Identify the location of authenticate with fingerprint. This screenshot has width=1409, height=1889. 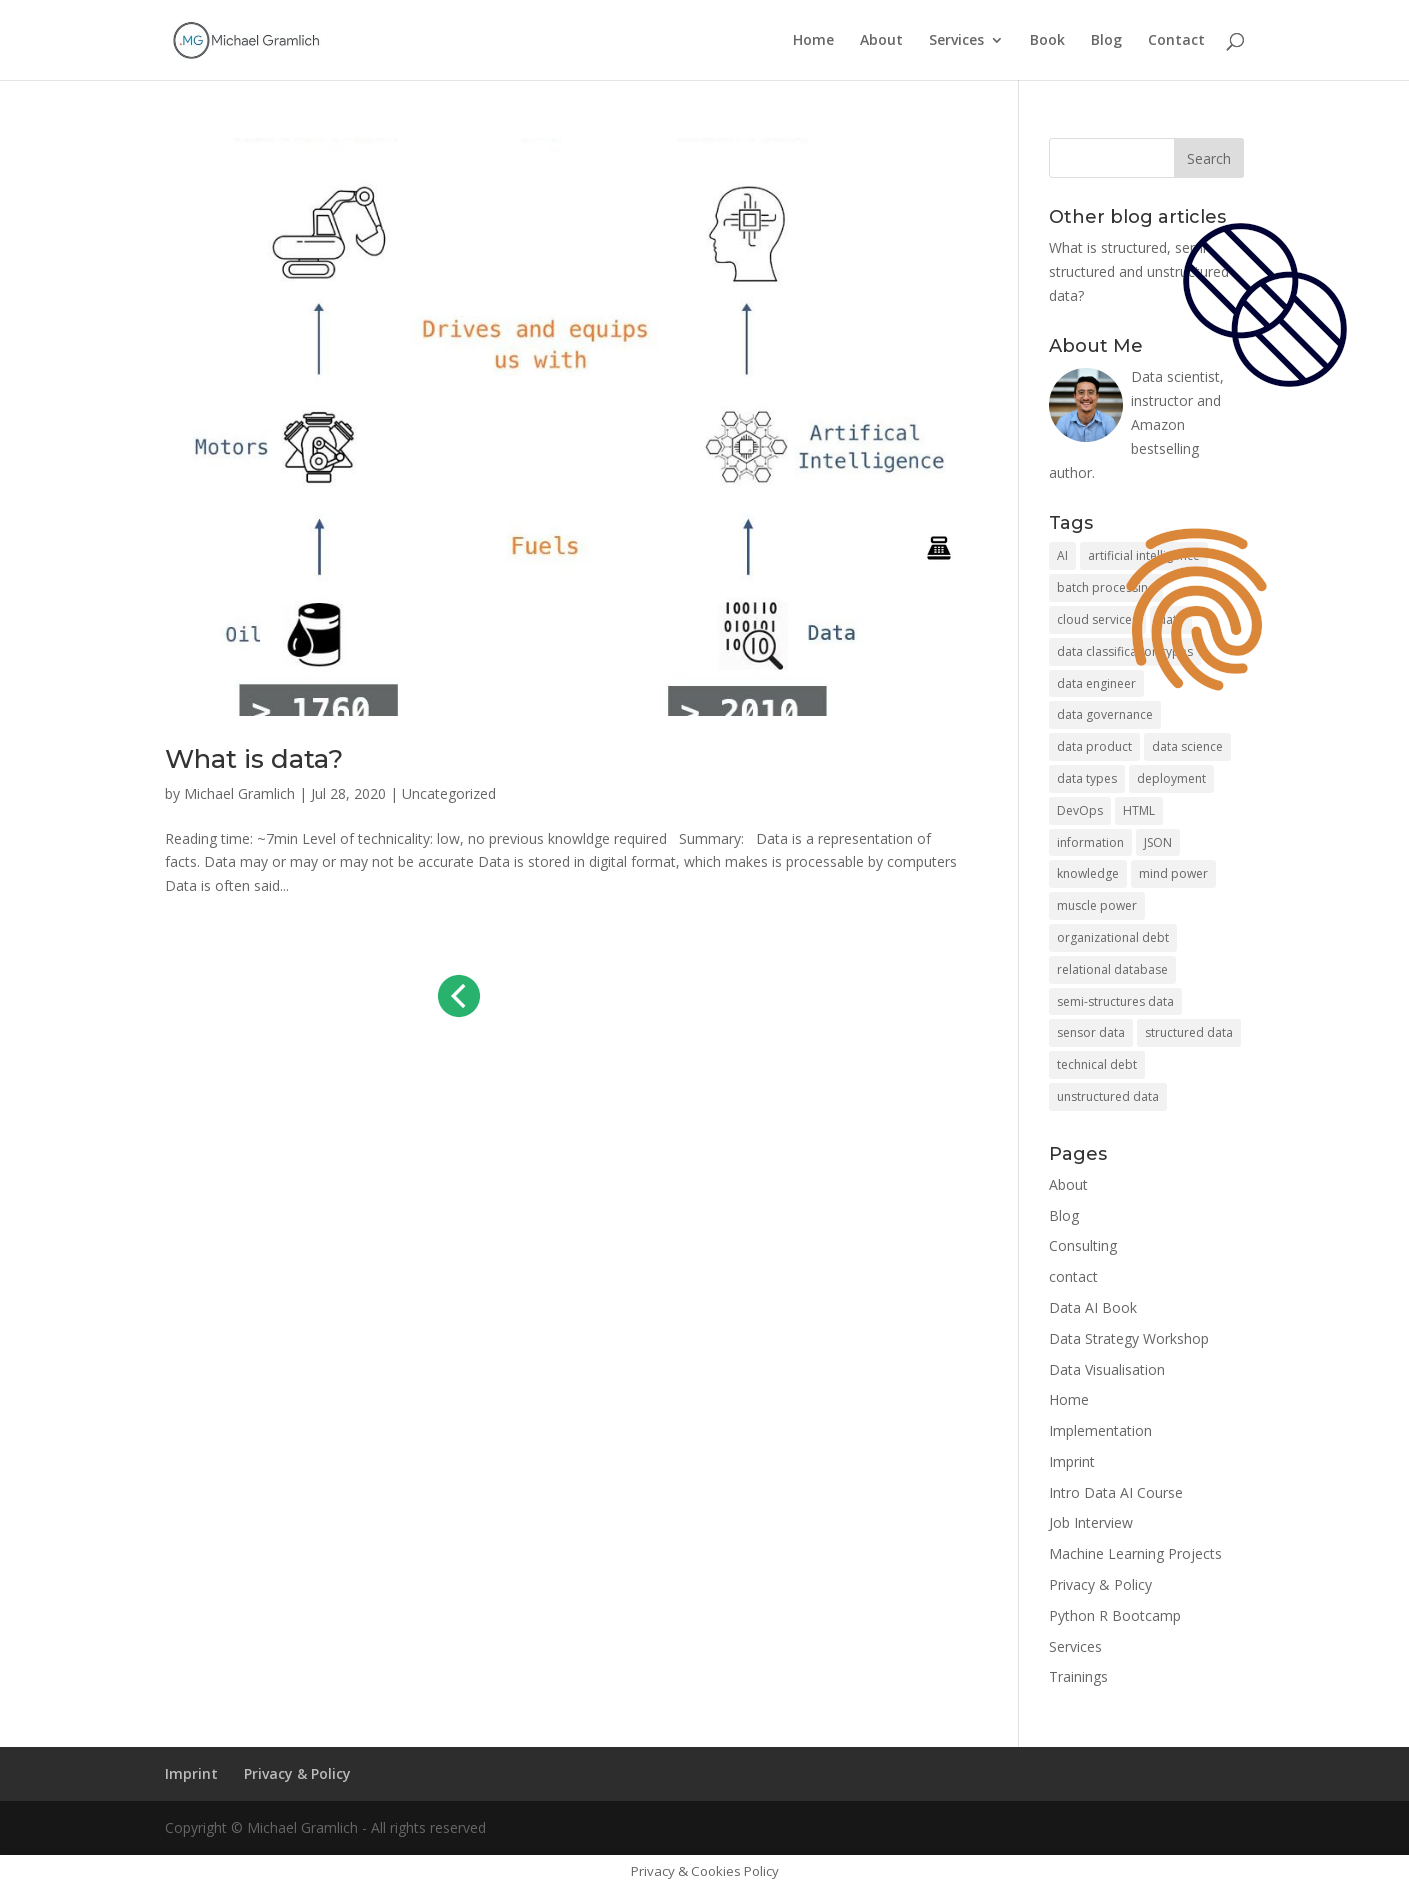
(1196, 609).